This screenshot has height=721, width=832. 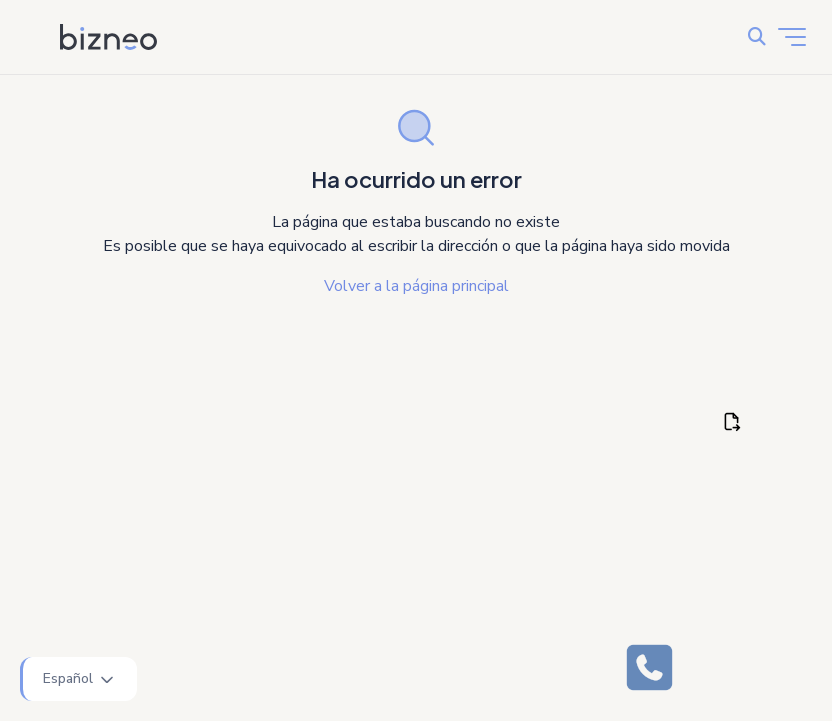 I want to click on export file to another location, so click(x=731, y=421).